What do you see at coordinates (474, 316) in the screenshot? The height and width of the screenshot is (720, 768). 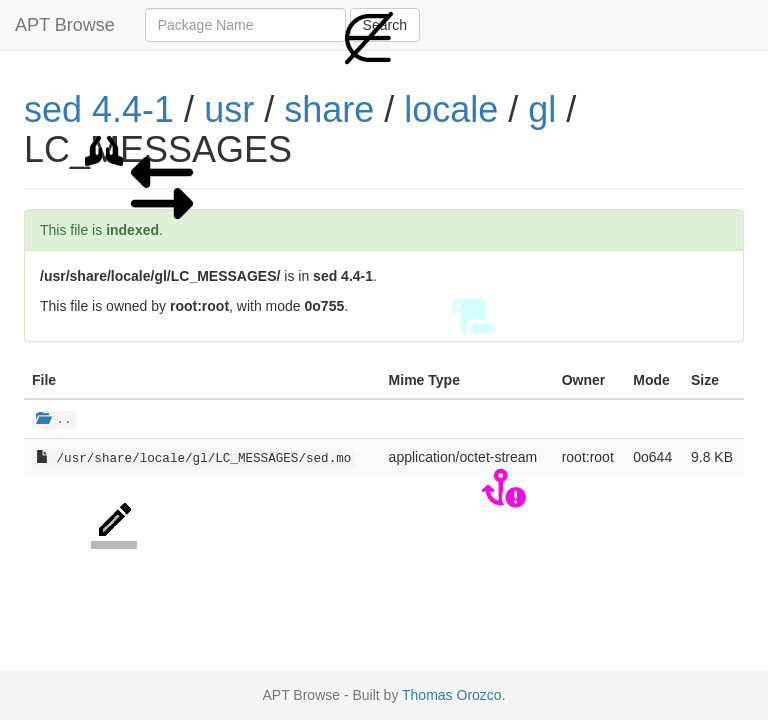 I see `view terms and conditions or legal document` at bounding box center [474, 316].